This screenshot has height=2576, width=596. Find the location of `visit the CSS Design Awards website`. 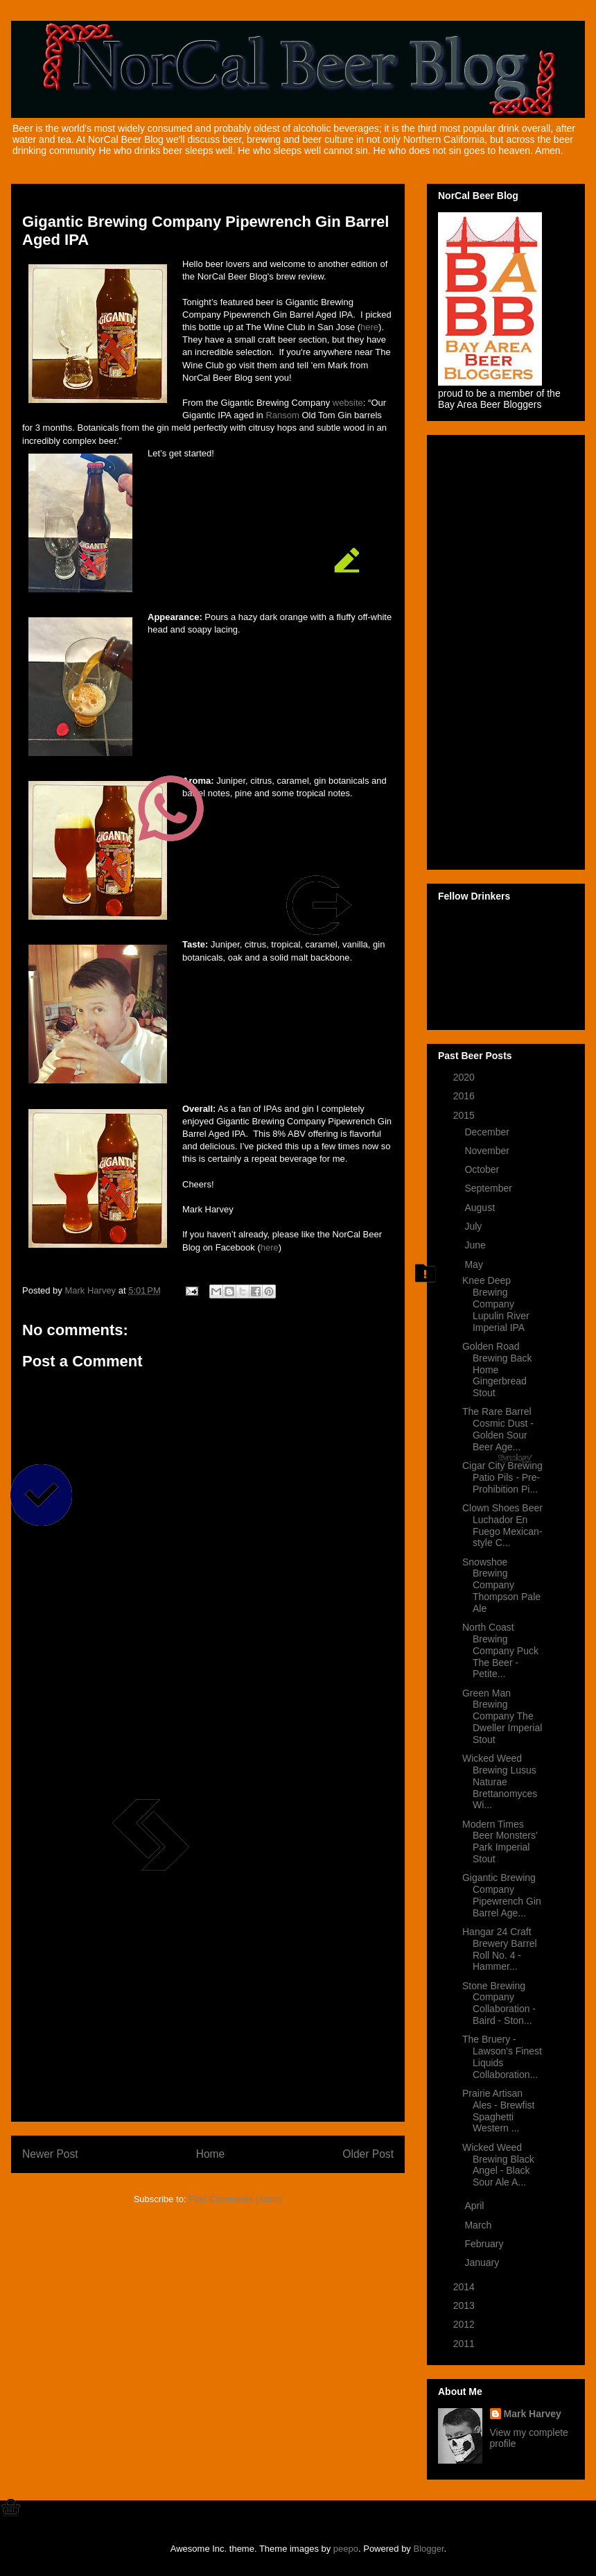

visit the CSS Design Awards website is located at coordinates (150, 1835).